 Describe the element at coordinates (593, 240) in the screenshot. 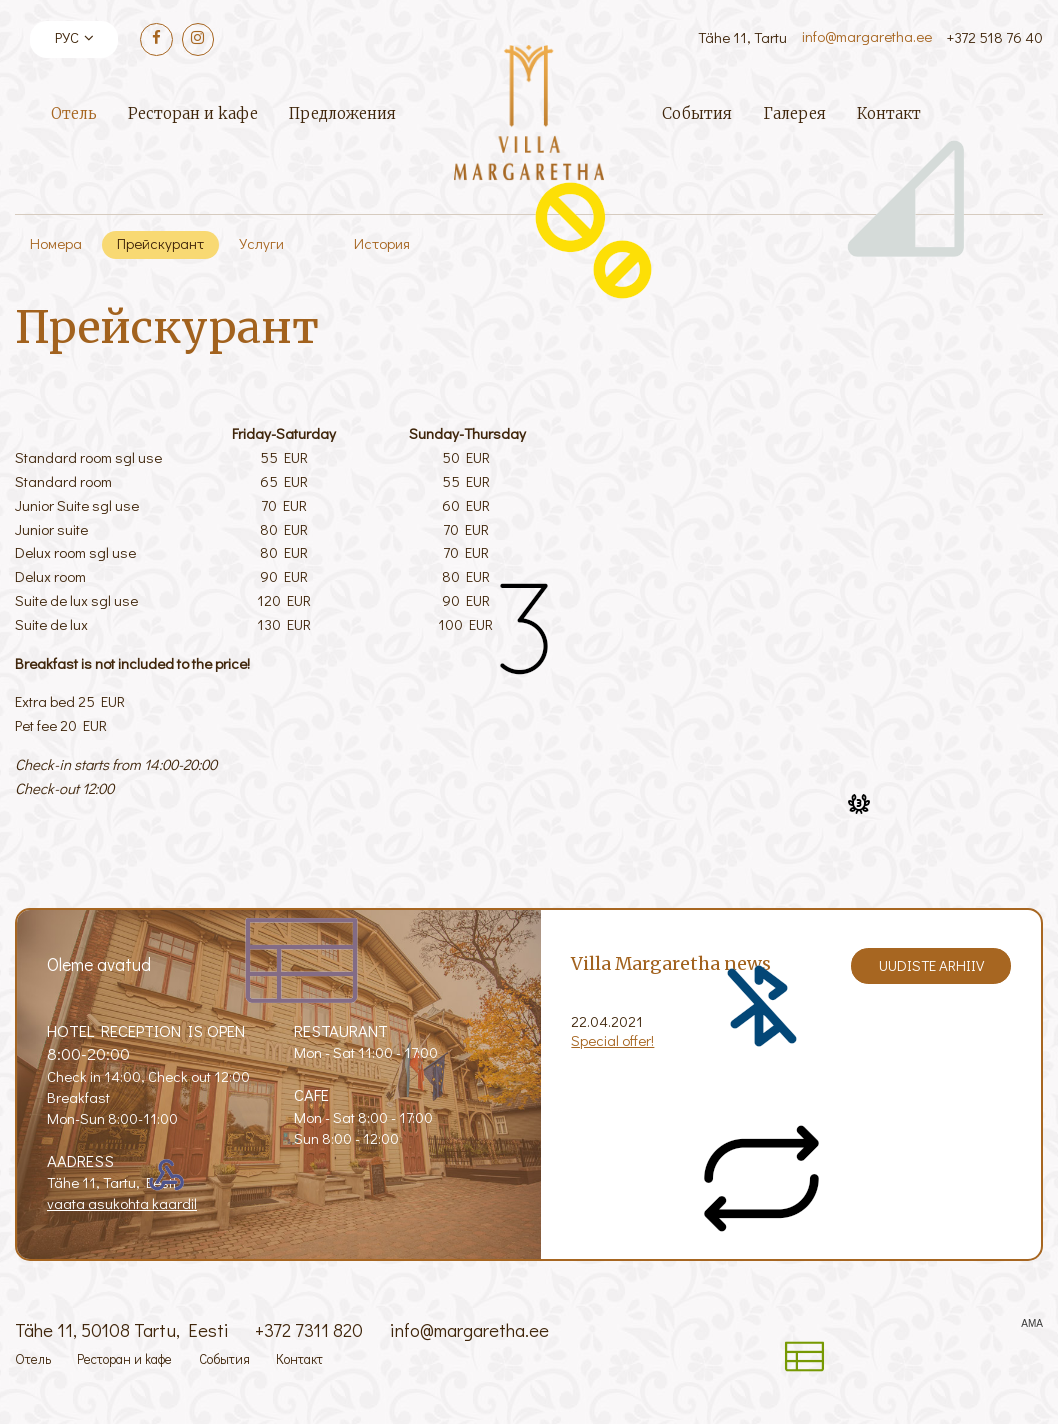

I see `access medication tracking or reminders` at that location.